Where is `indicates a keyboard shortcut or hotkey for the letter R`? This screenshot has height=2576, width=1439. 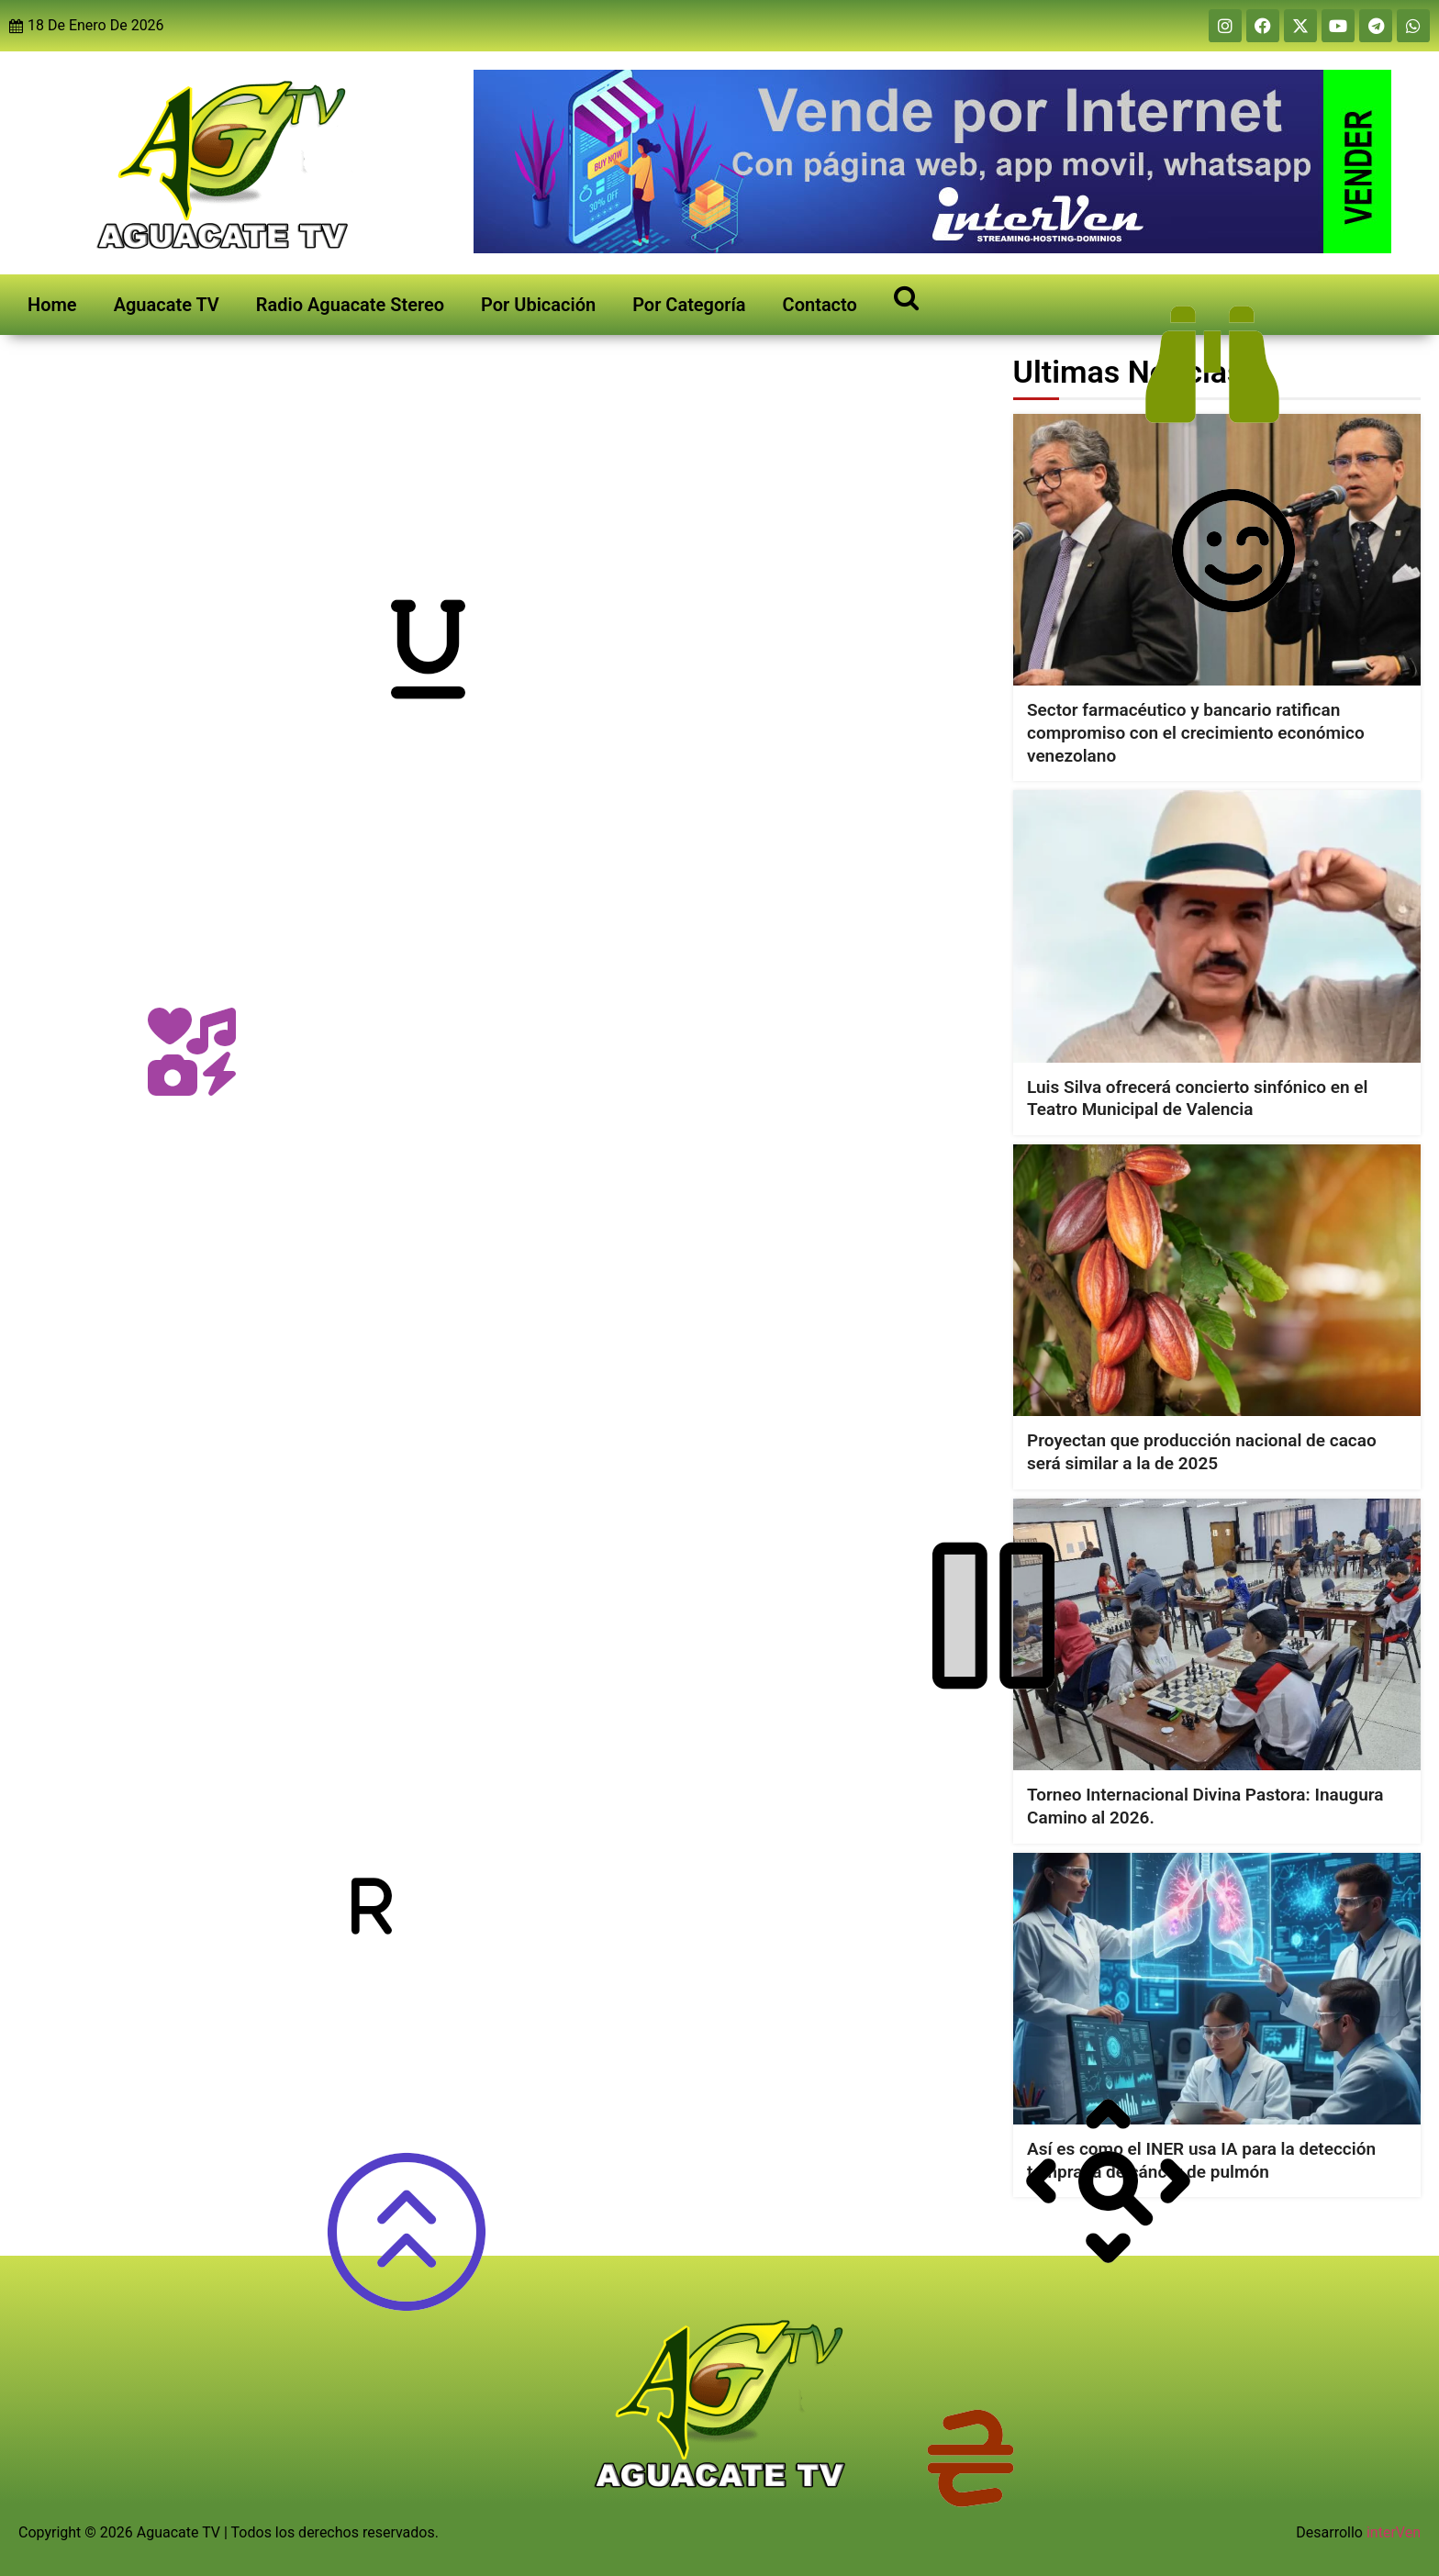
indicates a keyboard shortcut or hotkey for the letter R is located at coordinates (372, 1906).